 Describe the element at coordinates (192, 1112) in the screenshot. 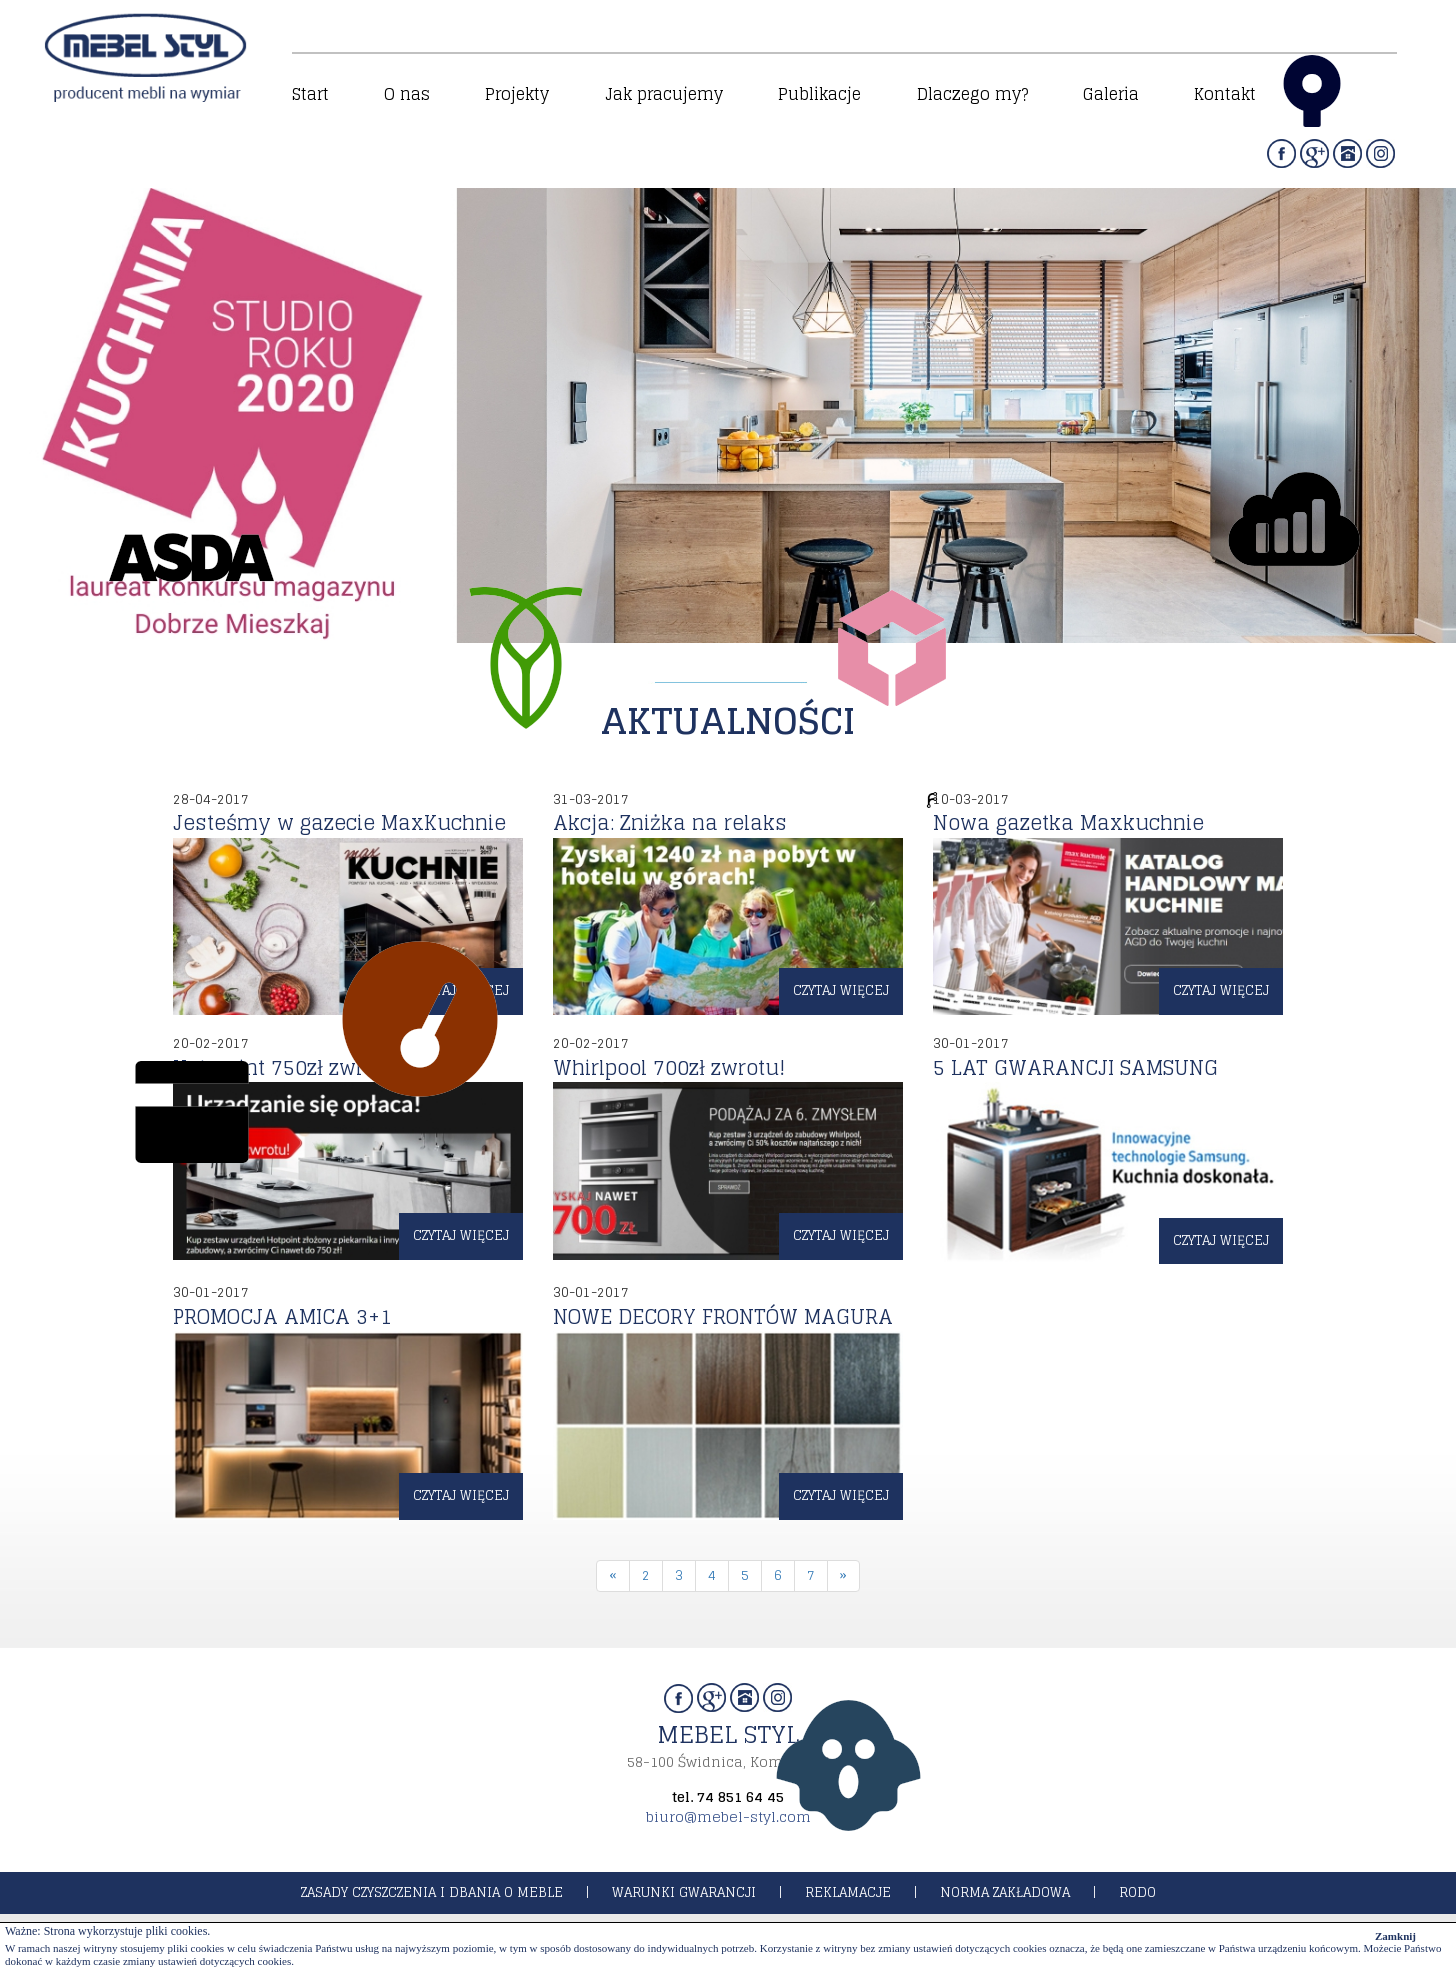

I see `access payment methods` at that location.